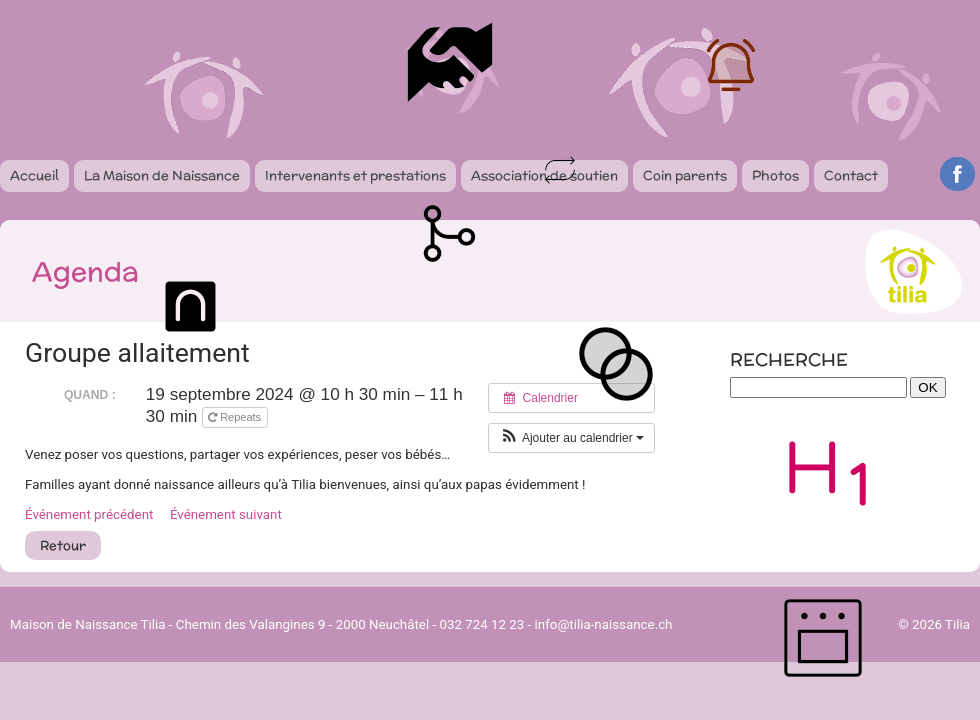 The image size is (980, 720). What do you see at coordinates (731, 66) in the screenshot?
I see `indicates new notifications or alerts` at bounding box center [731, 66].